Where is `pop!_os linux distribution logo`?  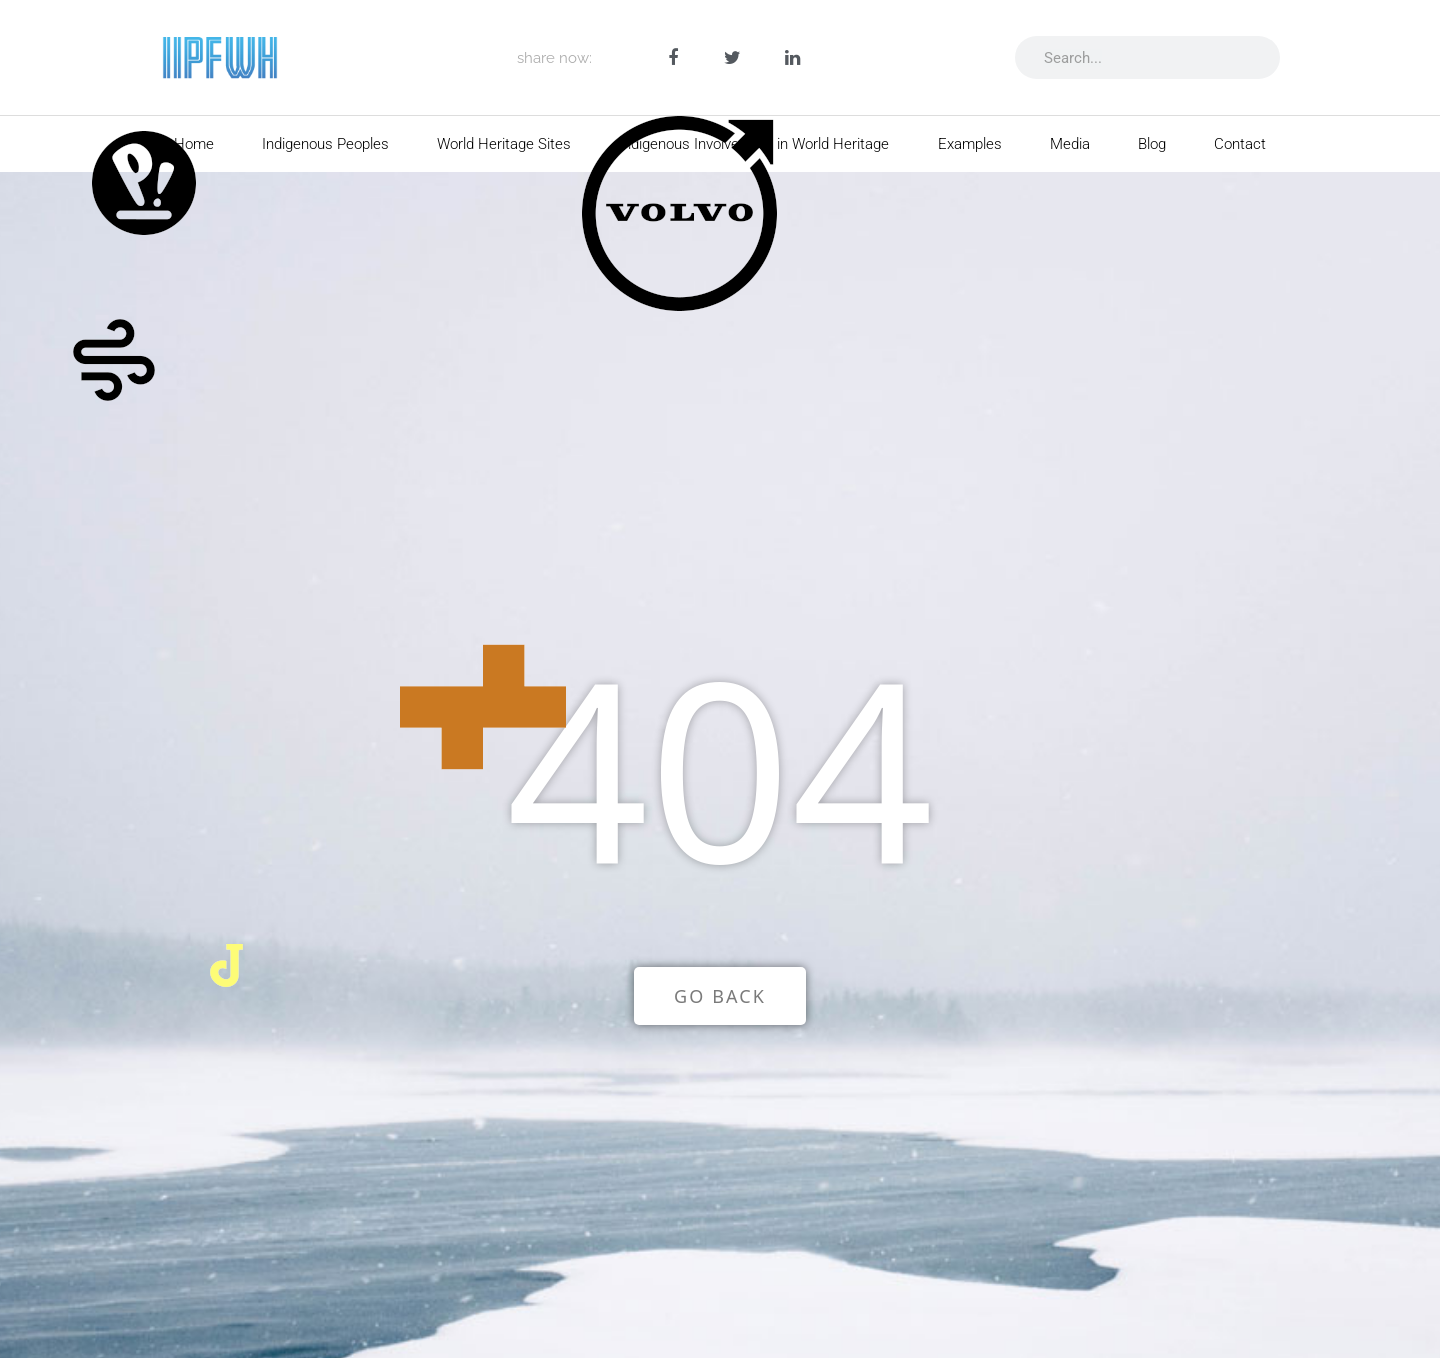
pop!_os linux distribution logo is located at coordinates (144, 183).